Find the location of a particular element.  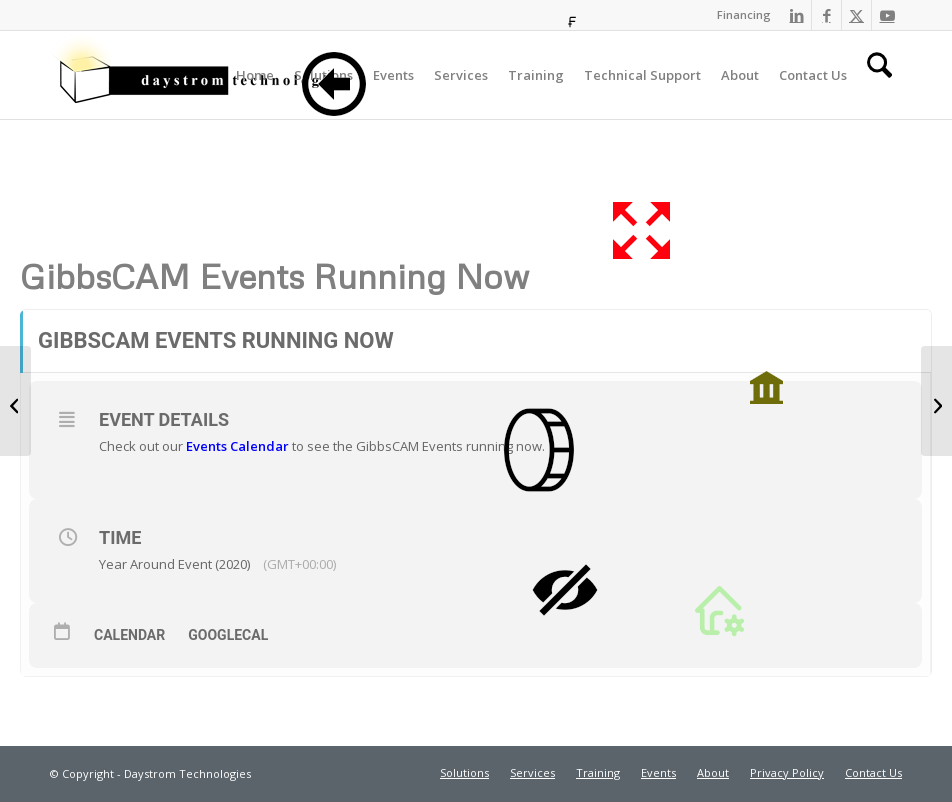

access home settings is located at coordinates (719, 610).